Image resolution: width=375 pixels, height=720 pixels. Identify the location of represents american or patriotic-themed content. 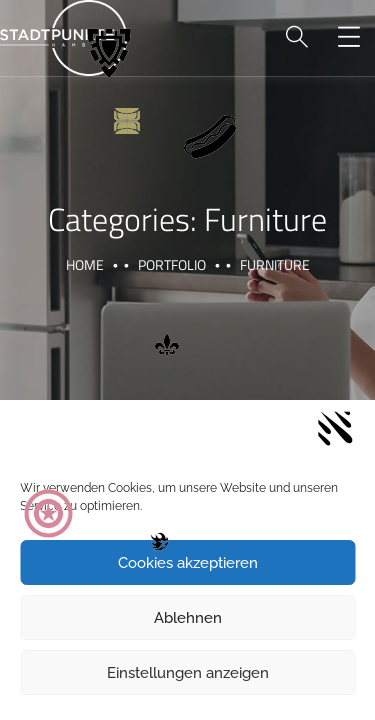
(48, 513).